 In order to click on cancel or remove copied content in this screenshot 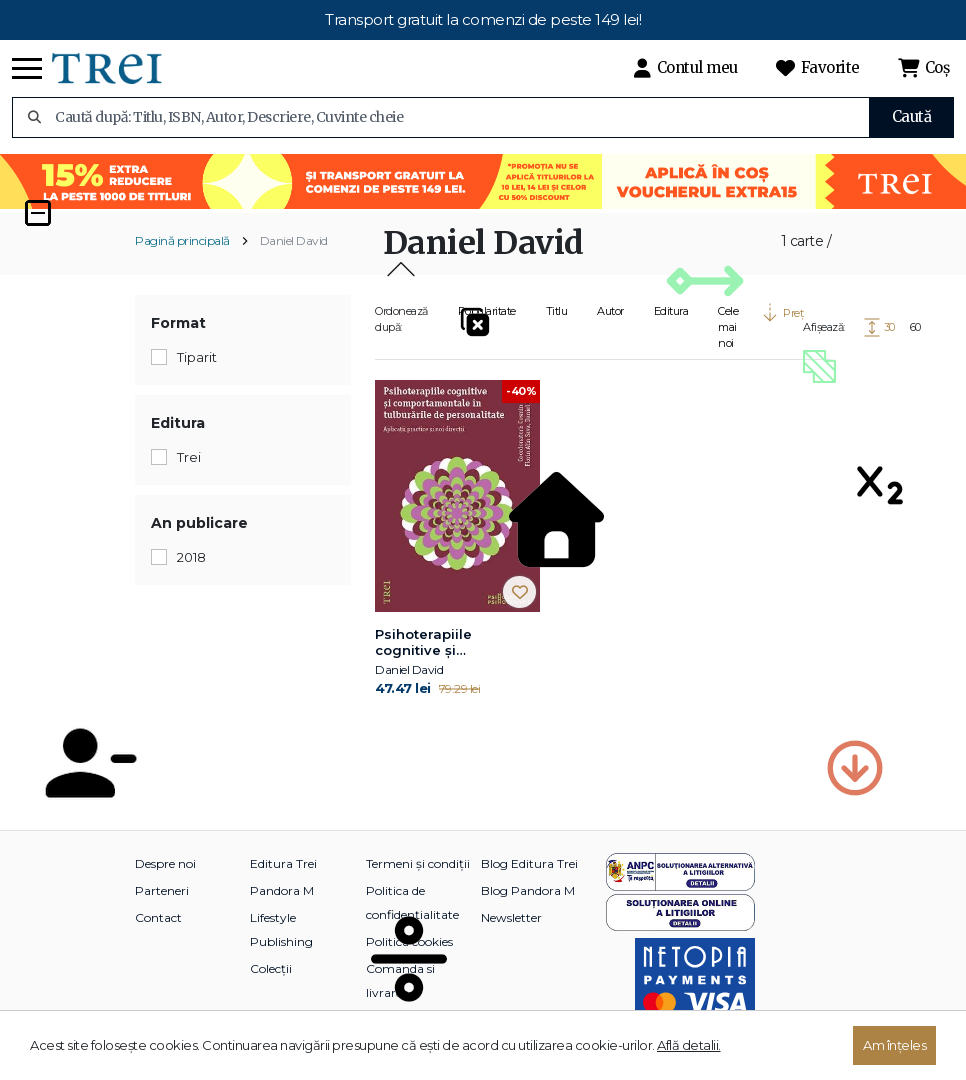, I will do `click(475, 322)`.